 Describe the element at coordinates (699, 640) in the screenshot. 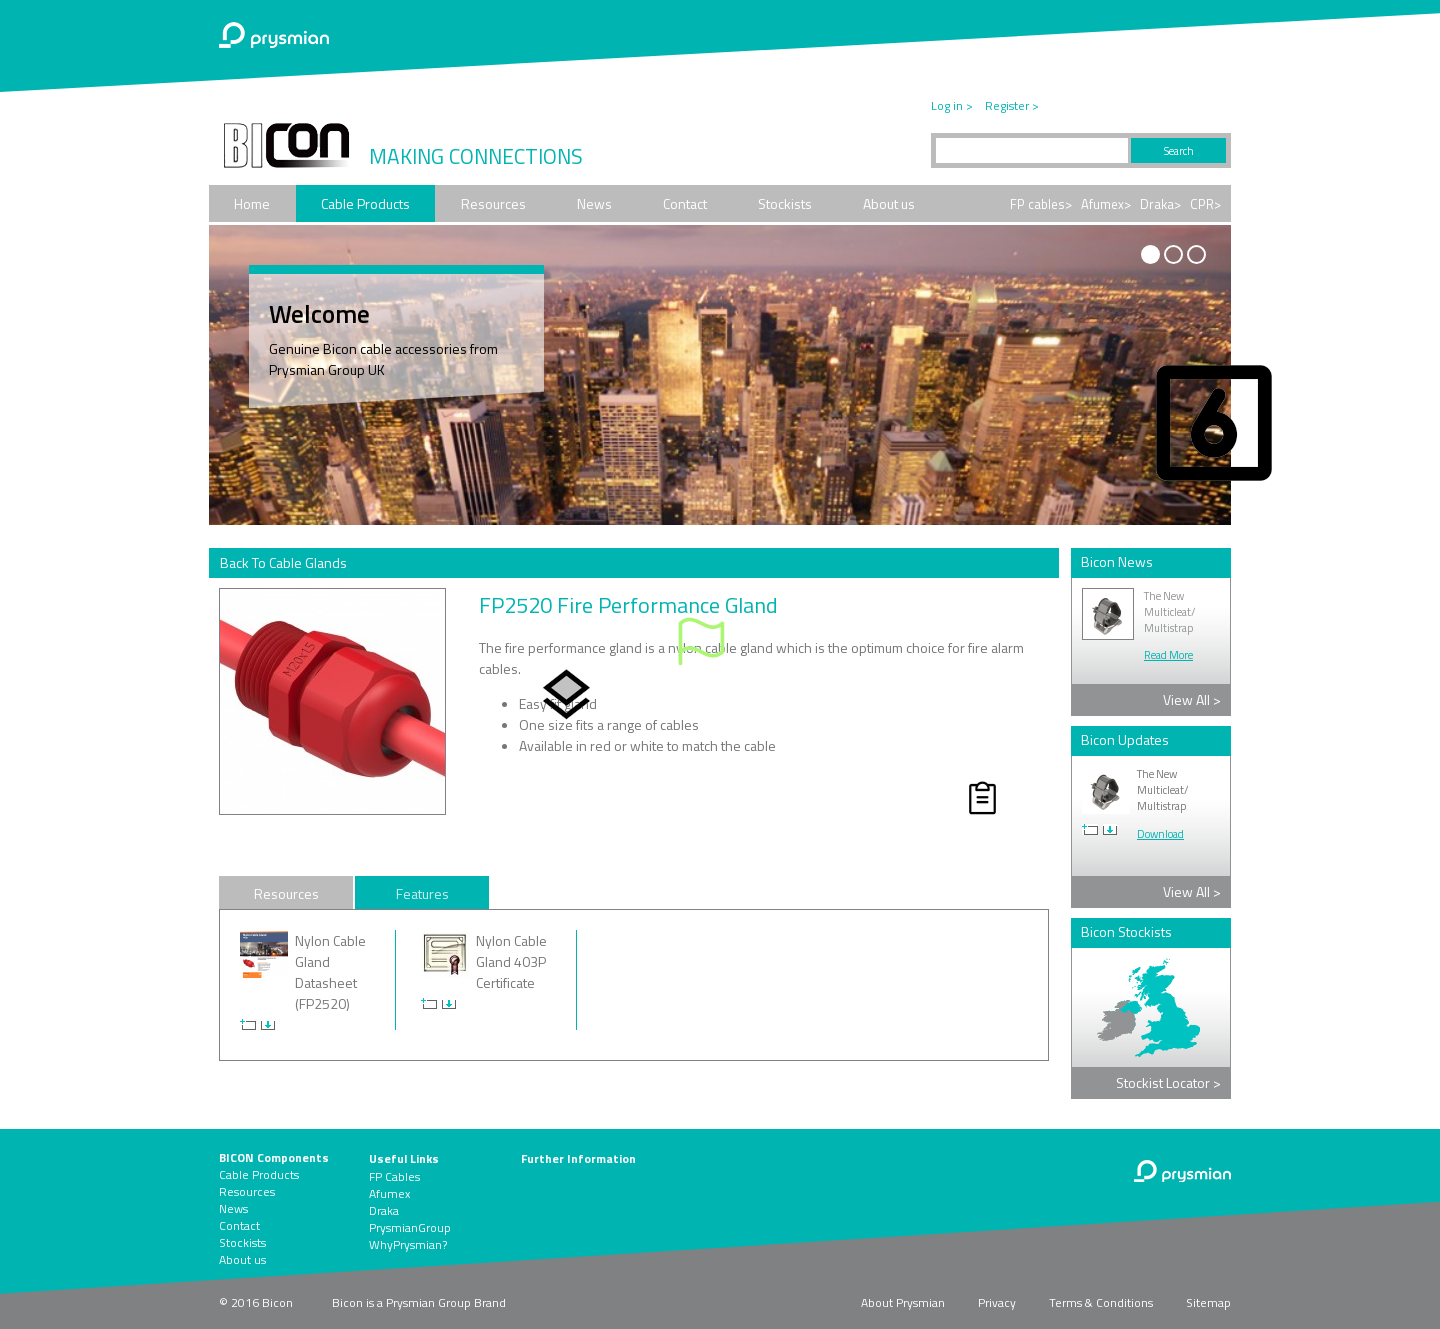

I see `flag or report content` at that location.